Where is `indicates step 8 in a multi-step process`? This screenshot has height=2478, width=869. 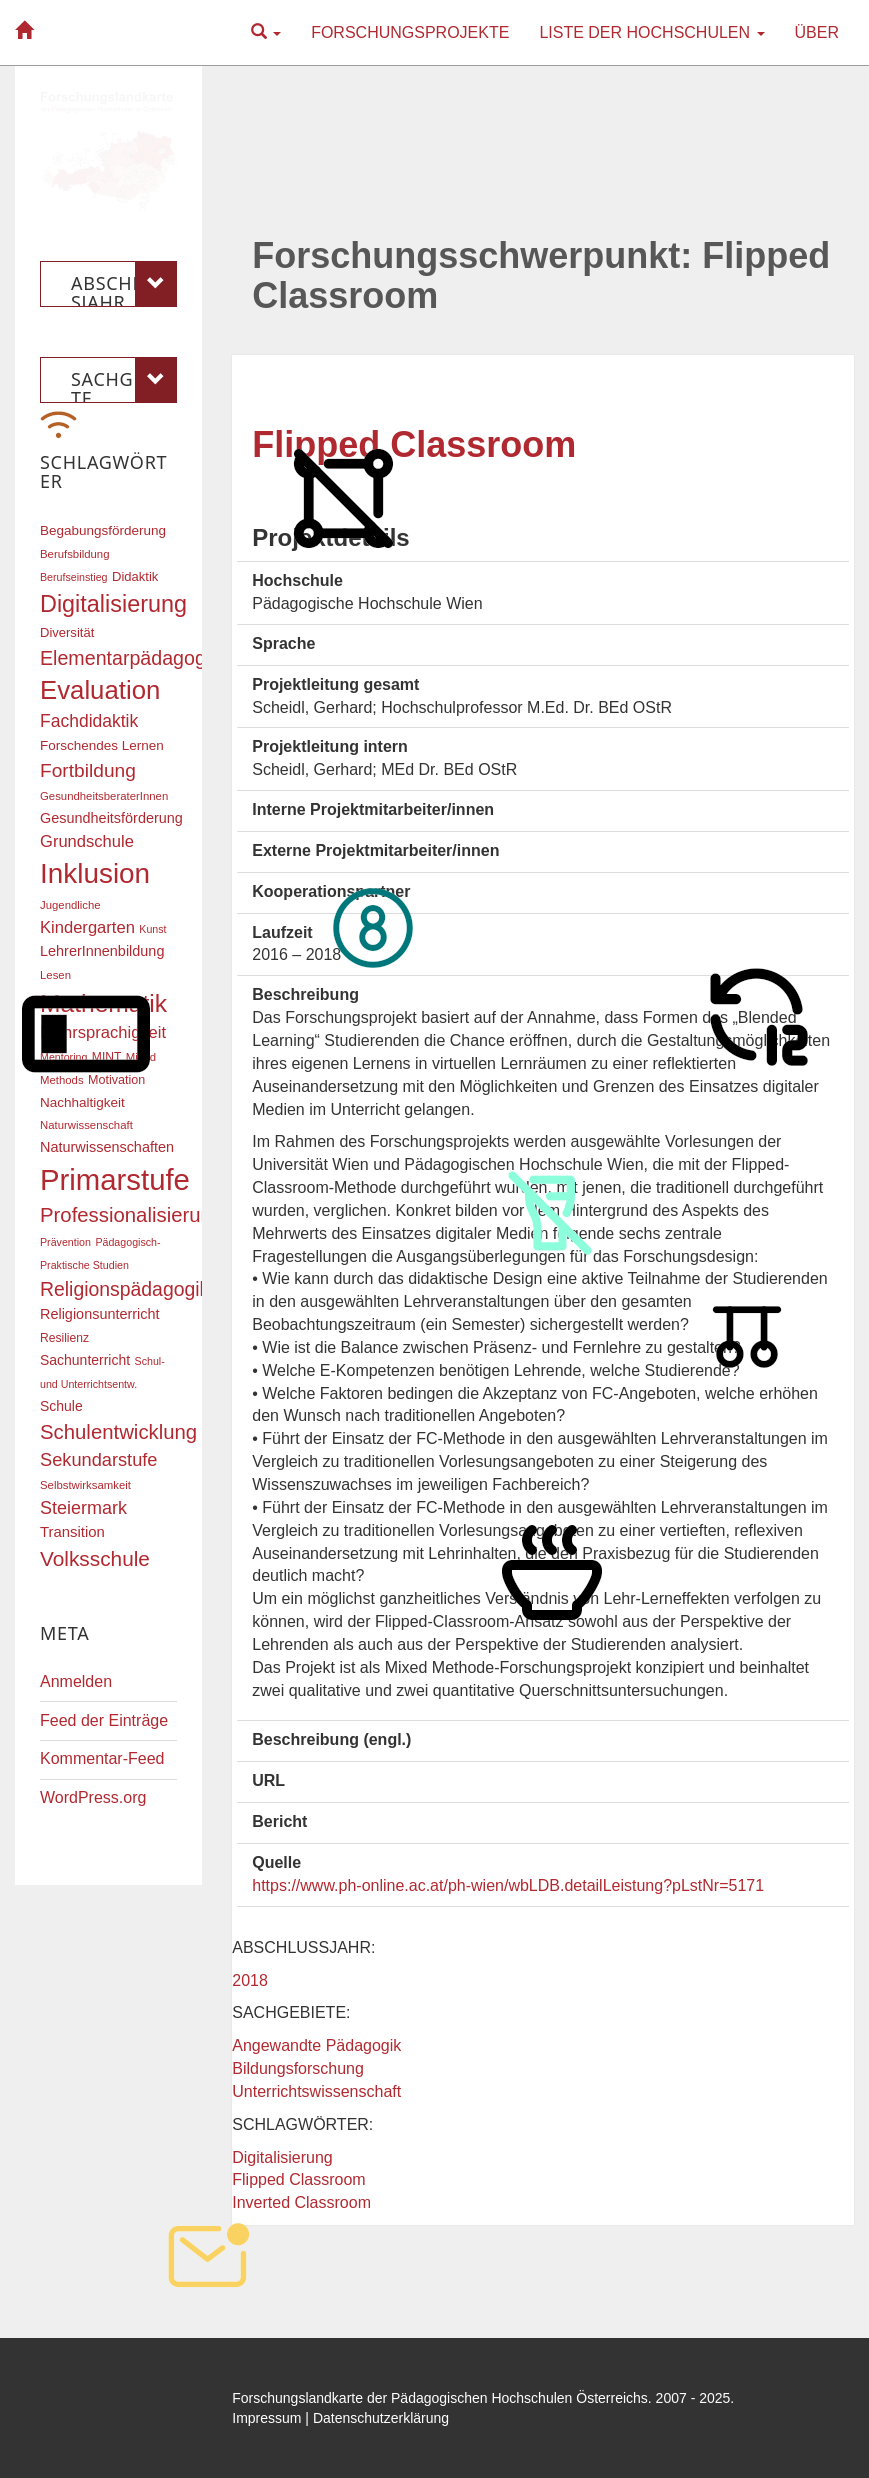 indicates step 8 in a multi-step process is located at coordinates (373, 928).